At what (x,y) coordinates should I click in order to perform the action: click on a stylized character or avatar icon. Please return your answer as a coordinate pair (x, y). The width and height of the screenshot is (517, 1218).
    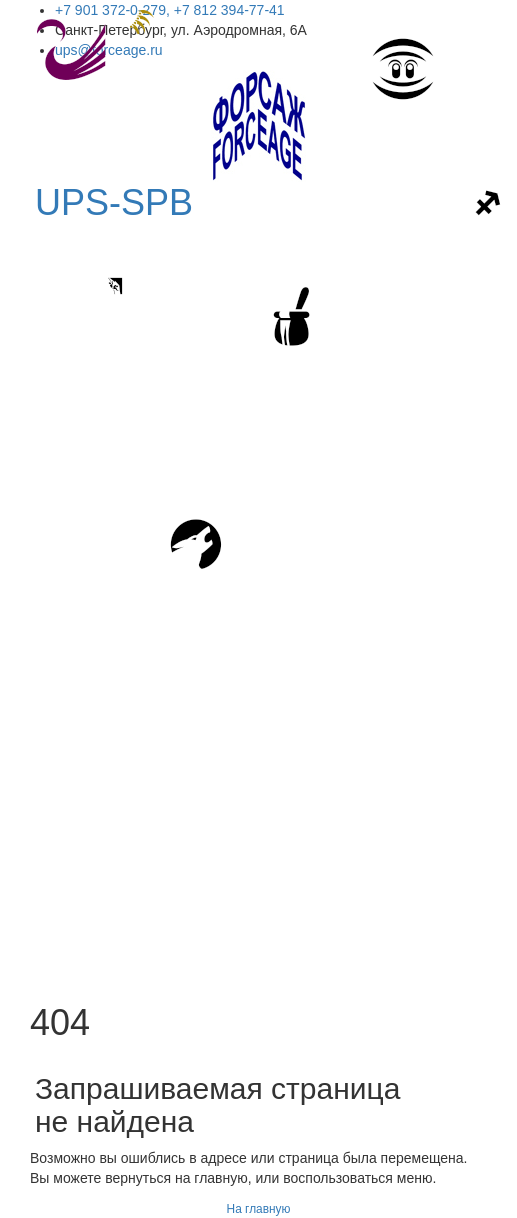
    Looking at the image, I should click on (403, 69).